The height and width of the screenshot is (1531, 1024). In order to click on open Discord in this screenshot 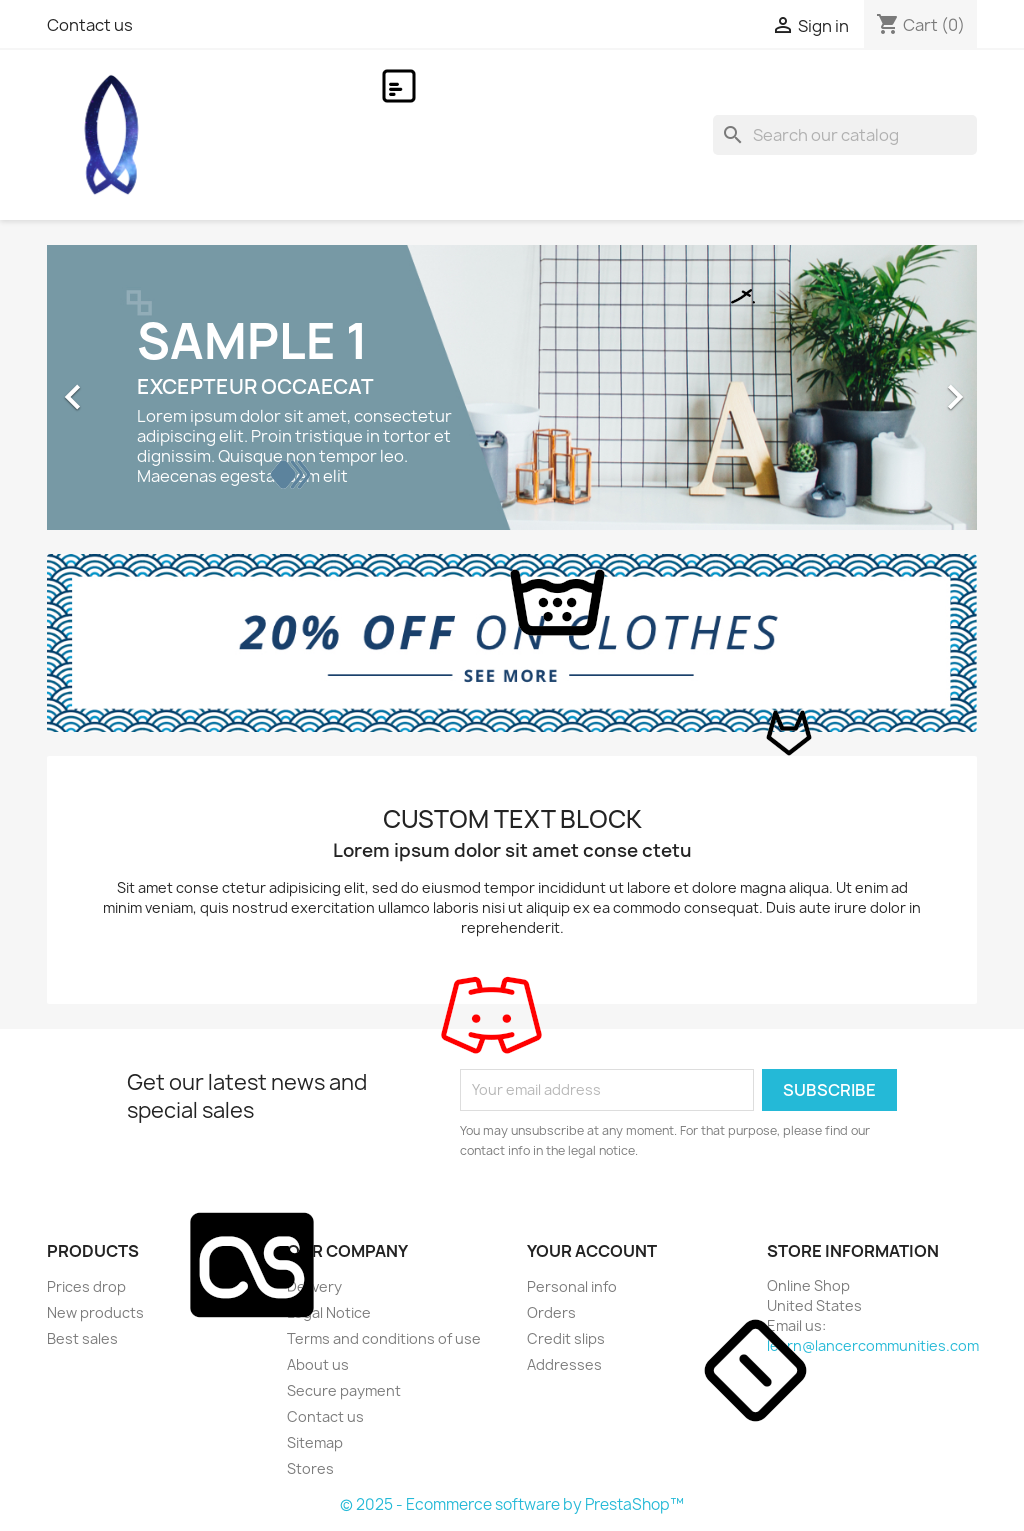, I will do `click(491, 1013)`.